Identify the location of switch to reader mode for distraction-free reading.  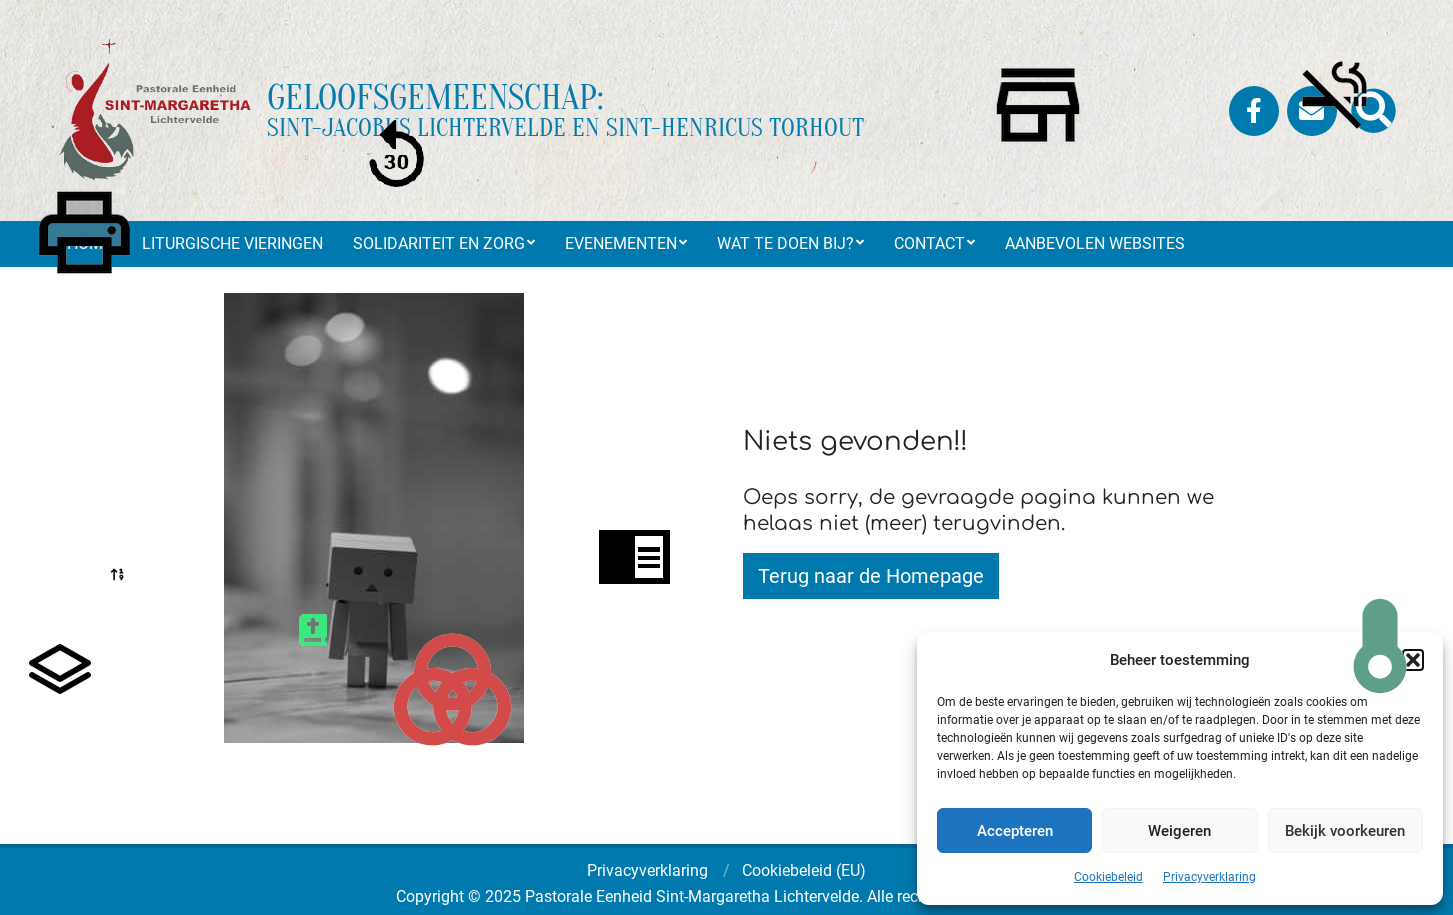
(634, 555).